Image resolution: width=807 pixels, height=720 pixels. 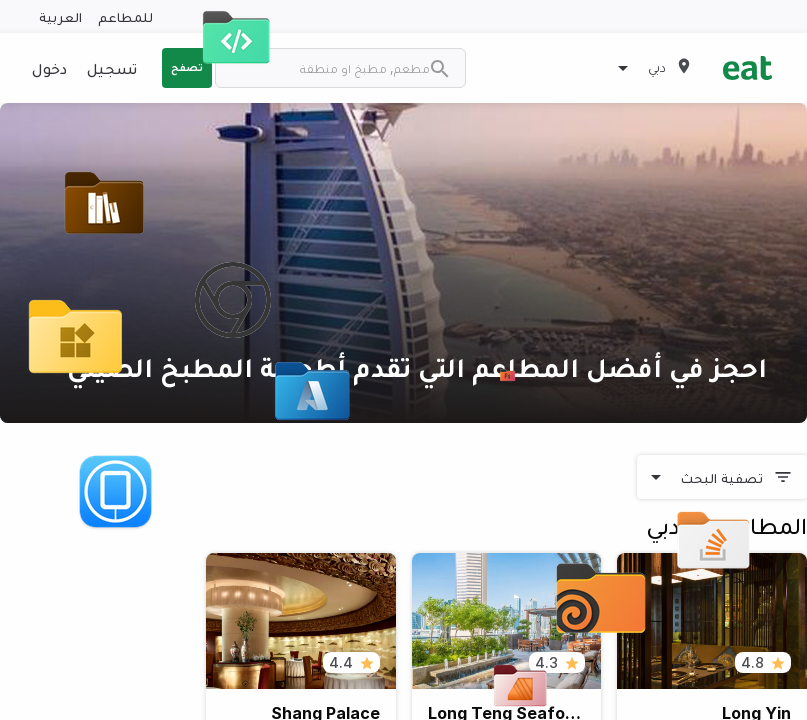 I want to click on open the apps folder, so click(x=75, y=339).